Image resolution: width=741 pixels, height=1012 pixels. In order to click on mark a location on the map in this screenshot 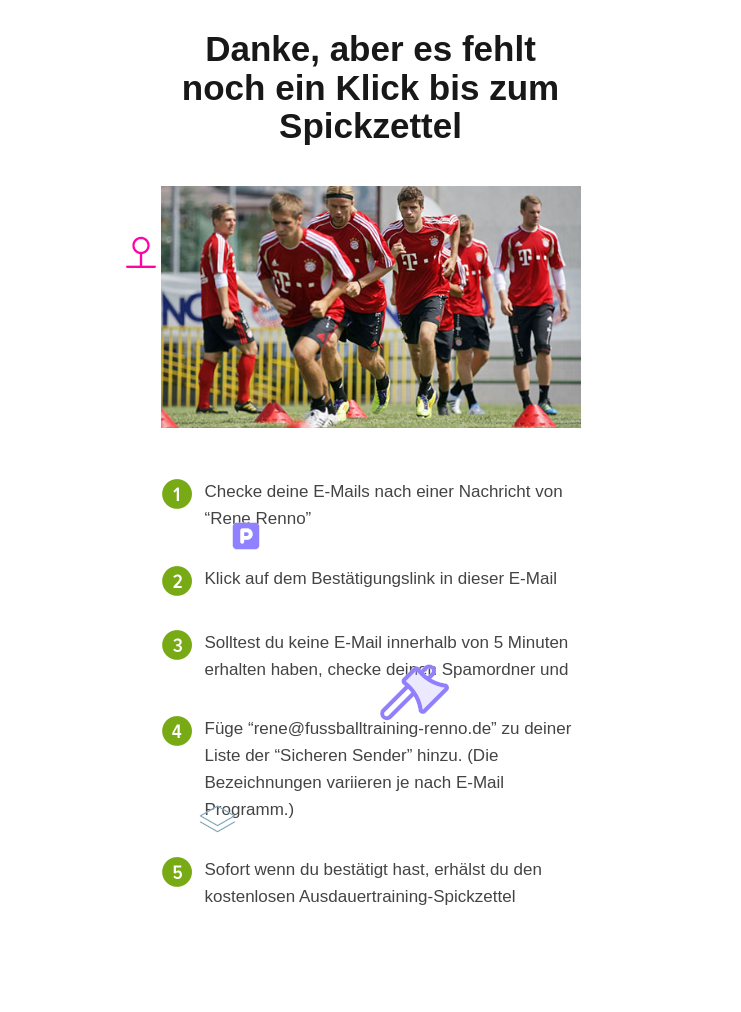, I will do `click(141, 253)`.